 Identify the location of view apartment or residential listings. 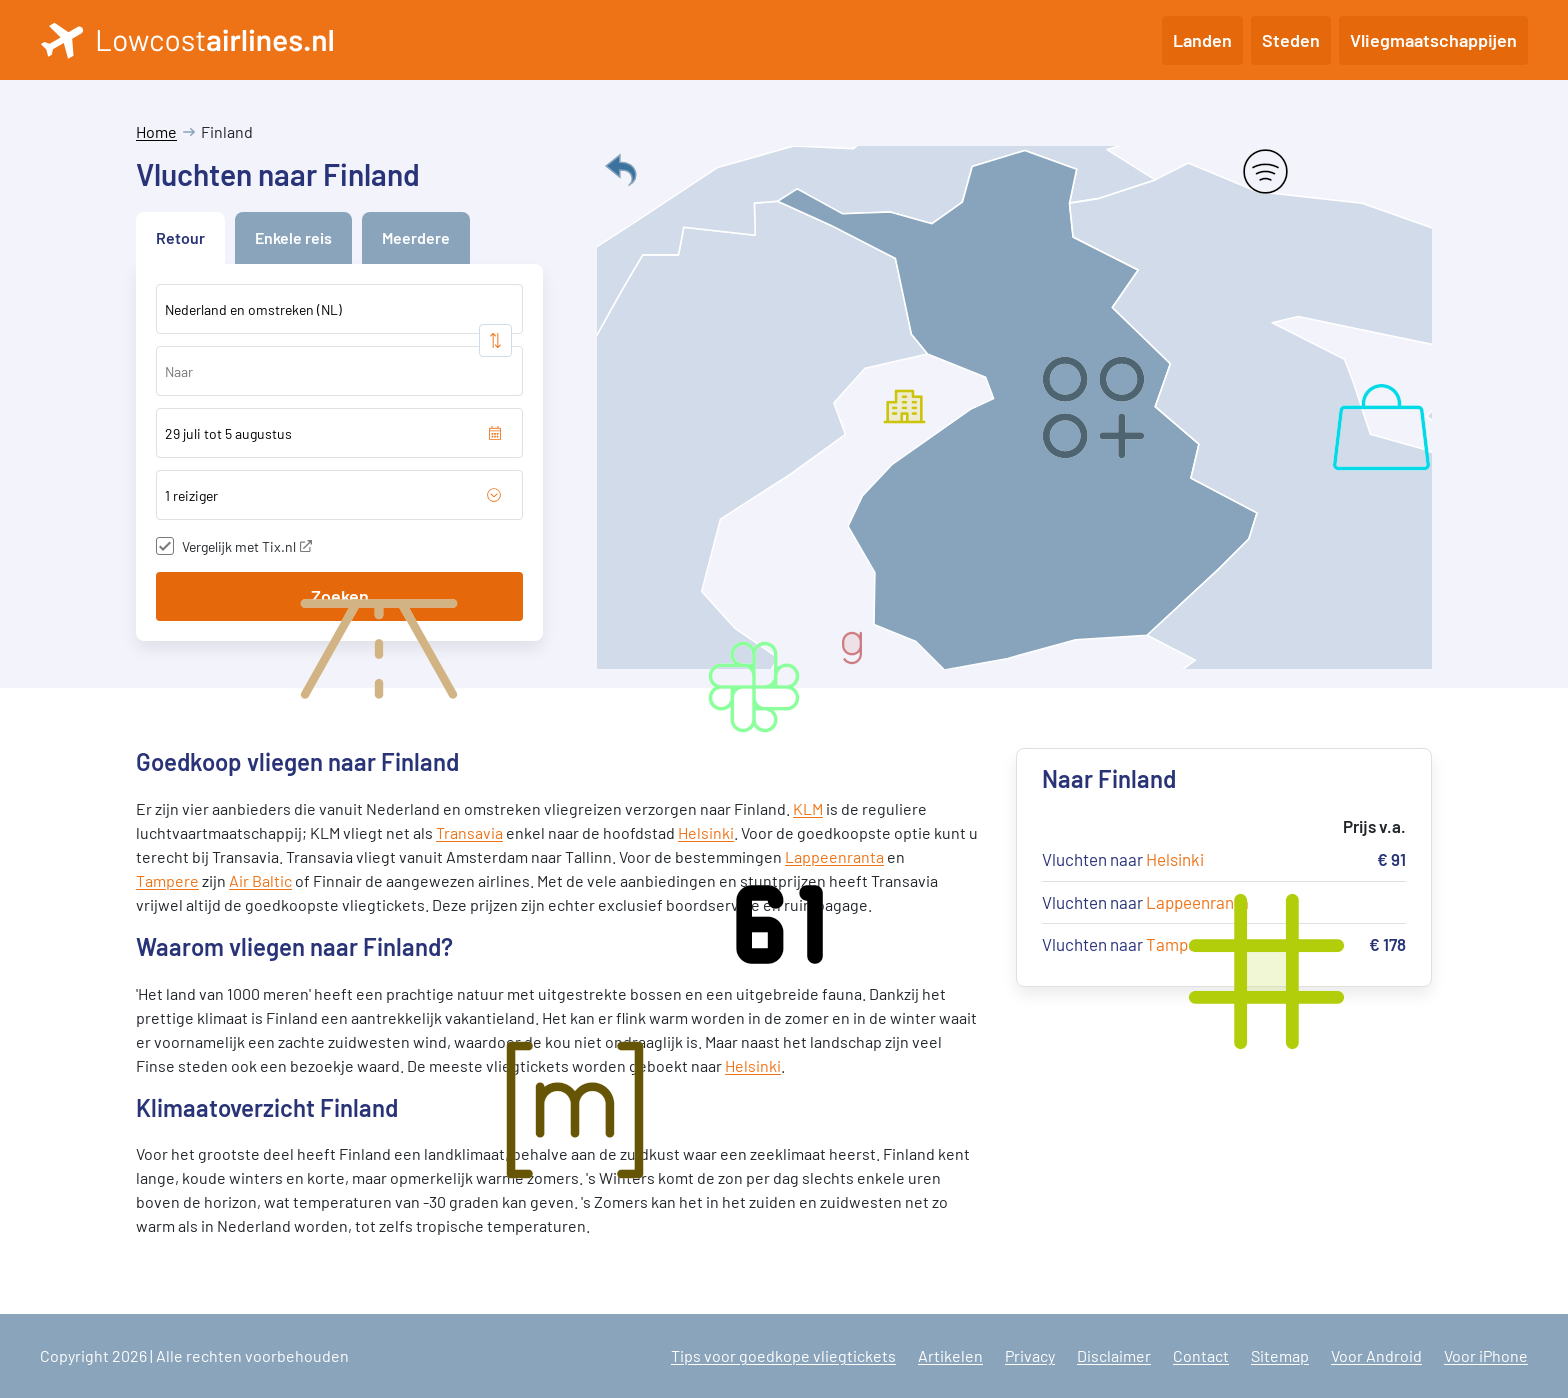
(904, 406).